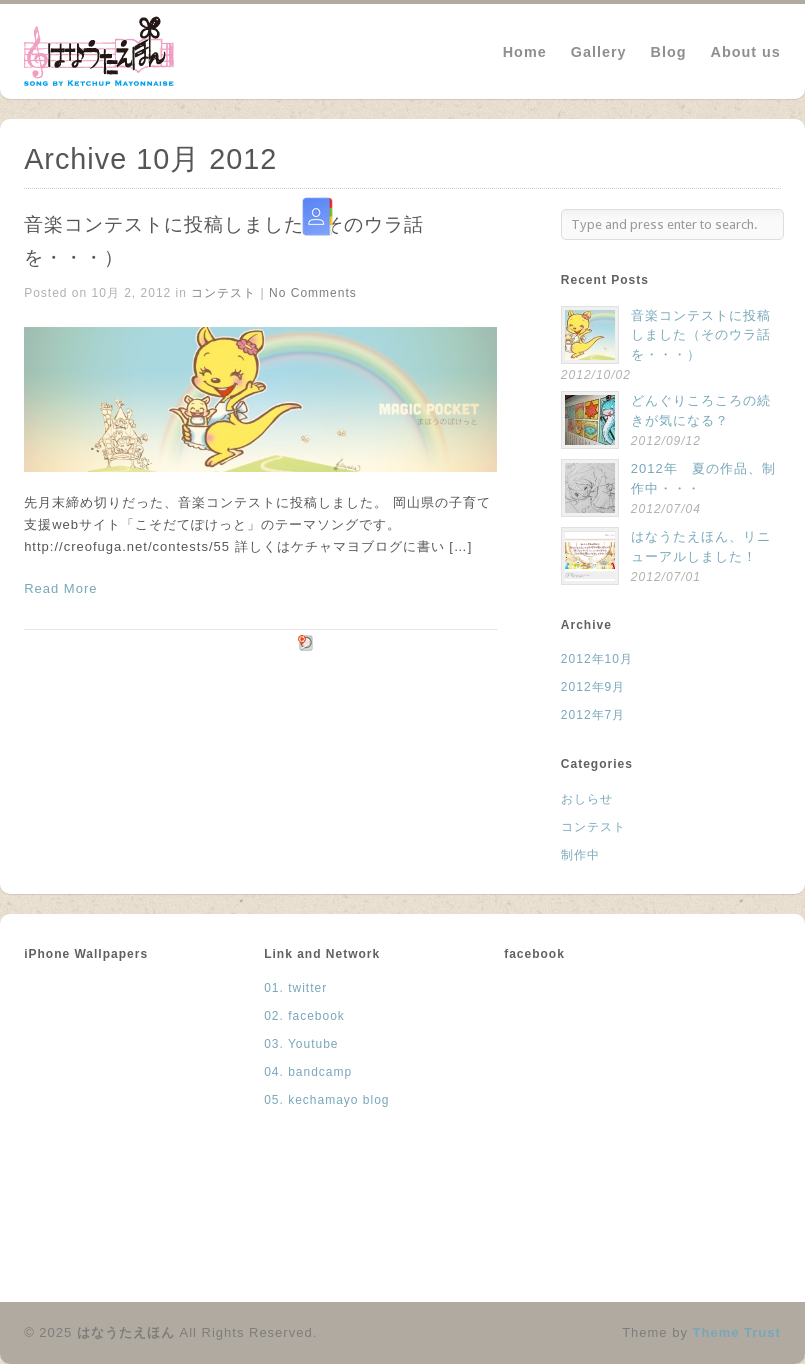 This screenshot has height=1364, width=805. What do you see at coordinates (306, 643) in the screenshot?
I see `launch the ubiquity ubuntu installer` at bounding box center [306, 643].